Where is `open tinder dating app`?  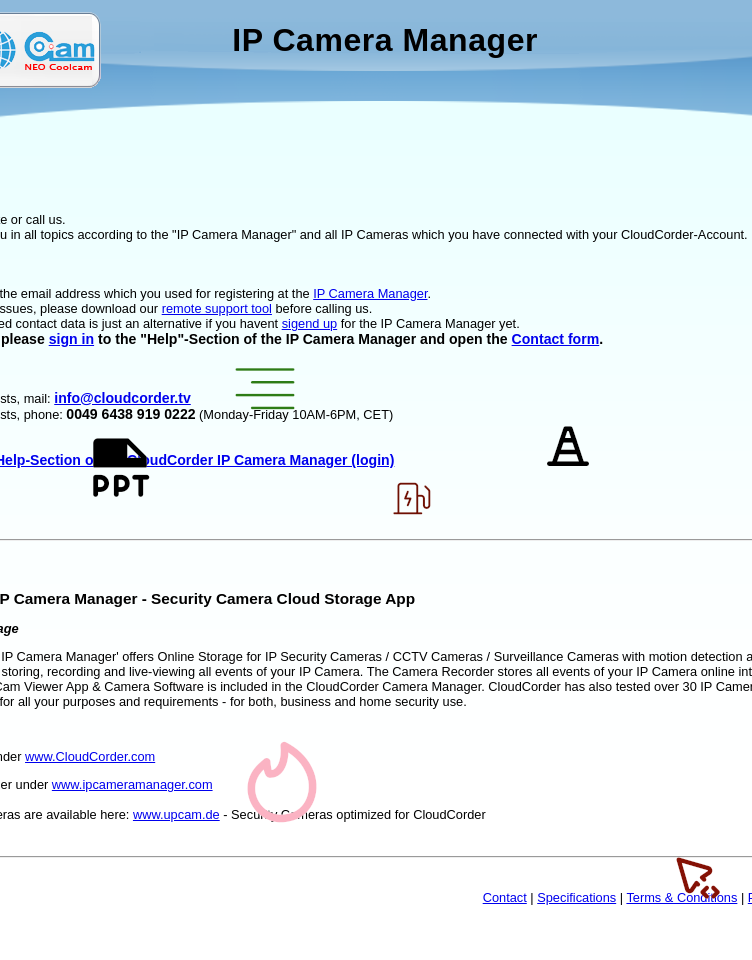 open tinder dating app is located at coordinates (282, 784).